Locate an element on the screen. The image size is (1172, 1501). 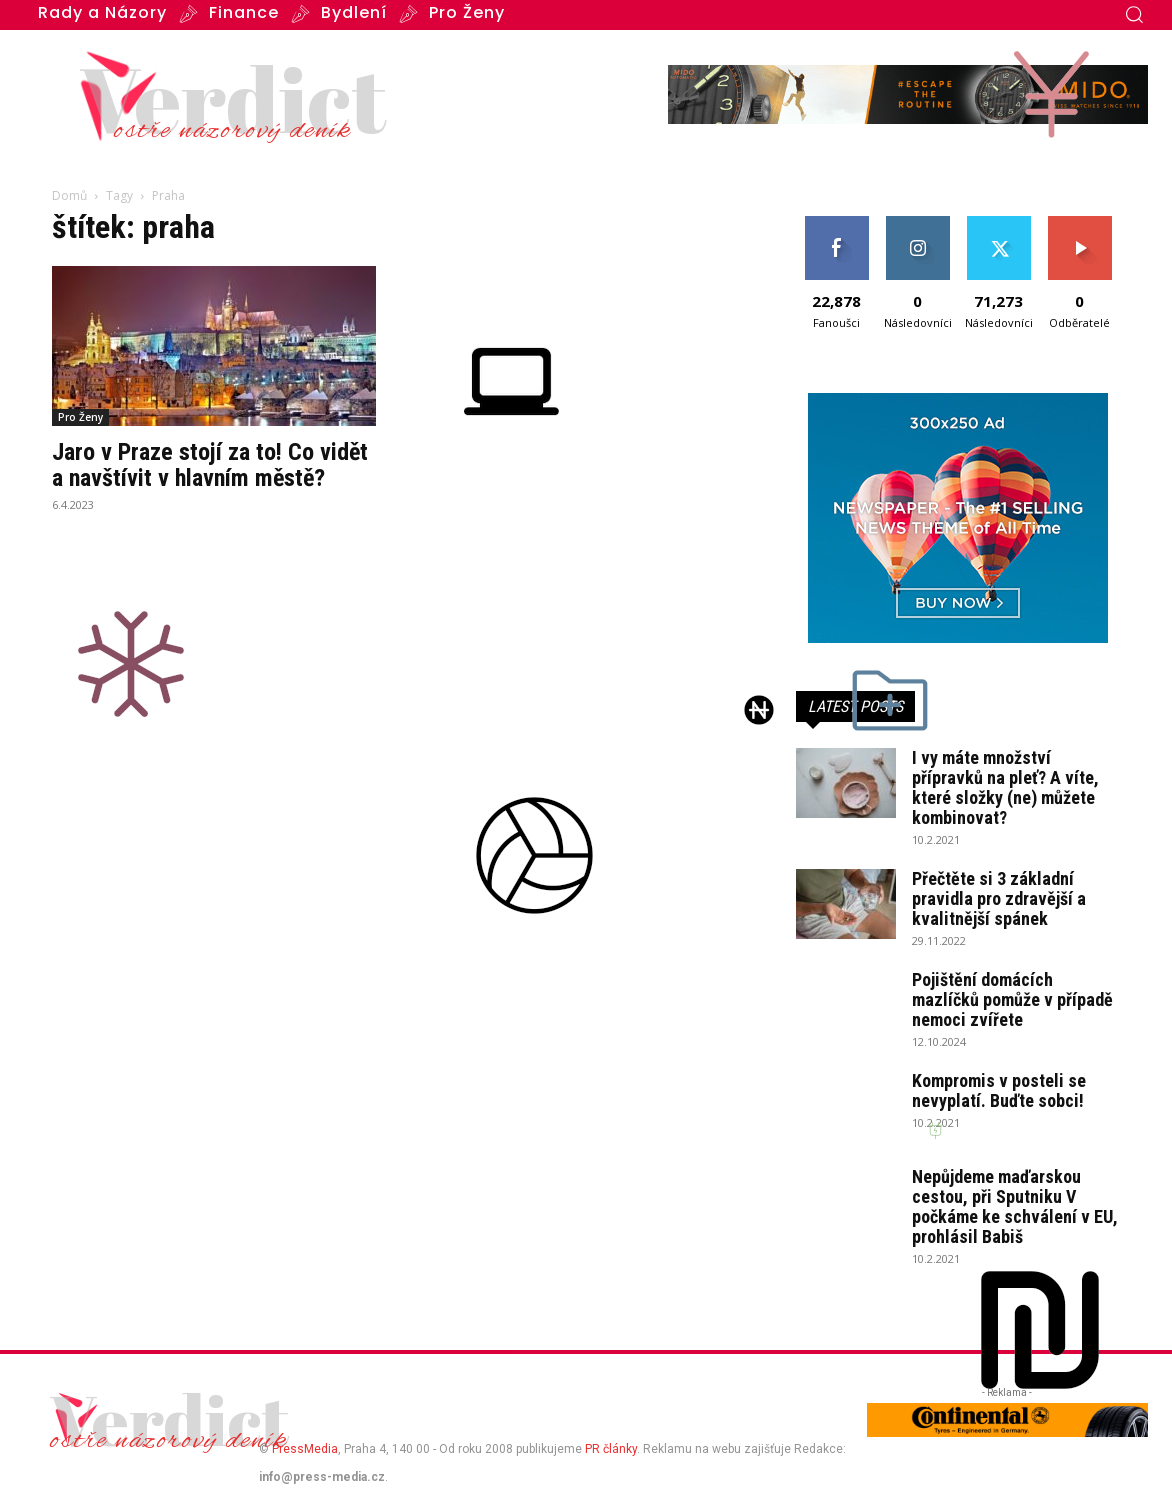
create a new folder is located at coordinates (890, 699).